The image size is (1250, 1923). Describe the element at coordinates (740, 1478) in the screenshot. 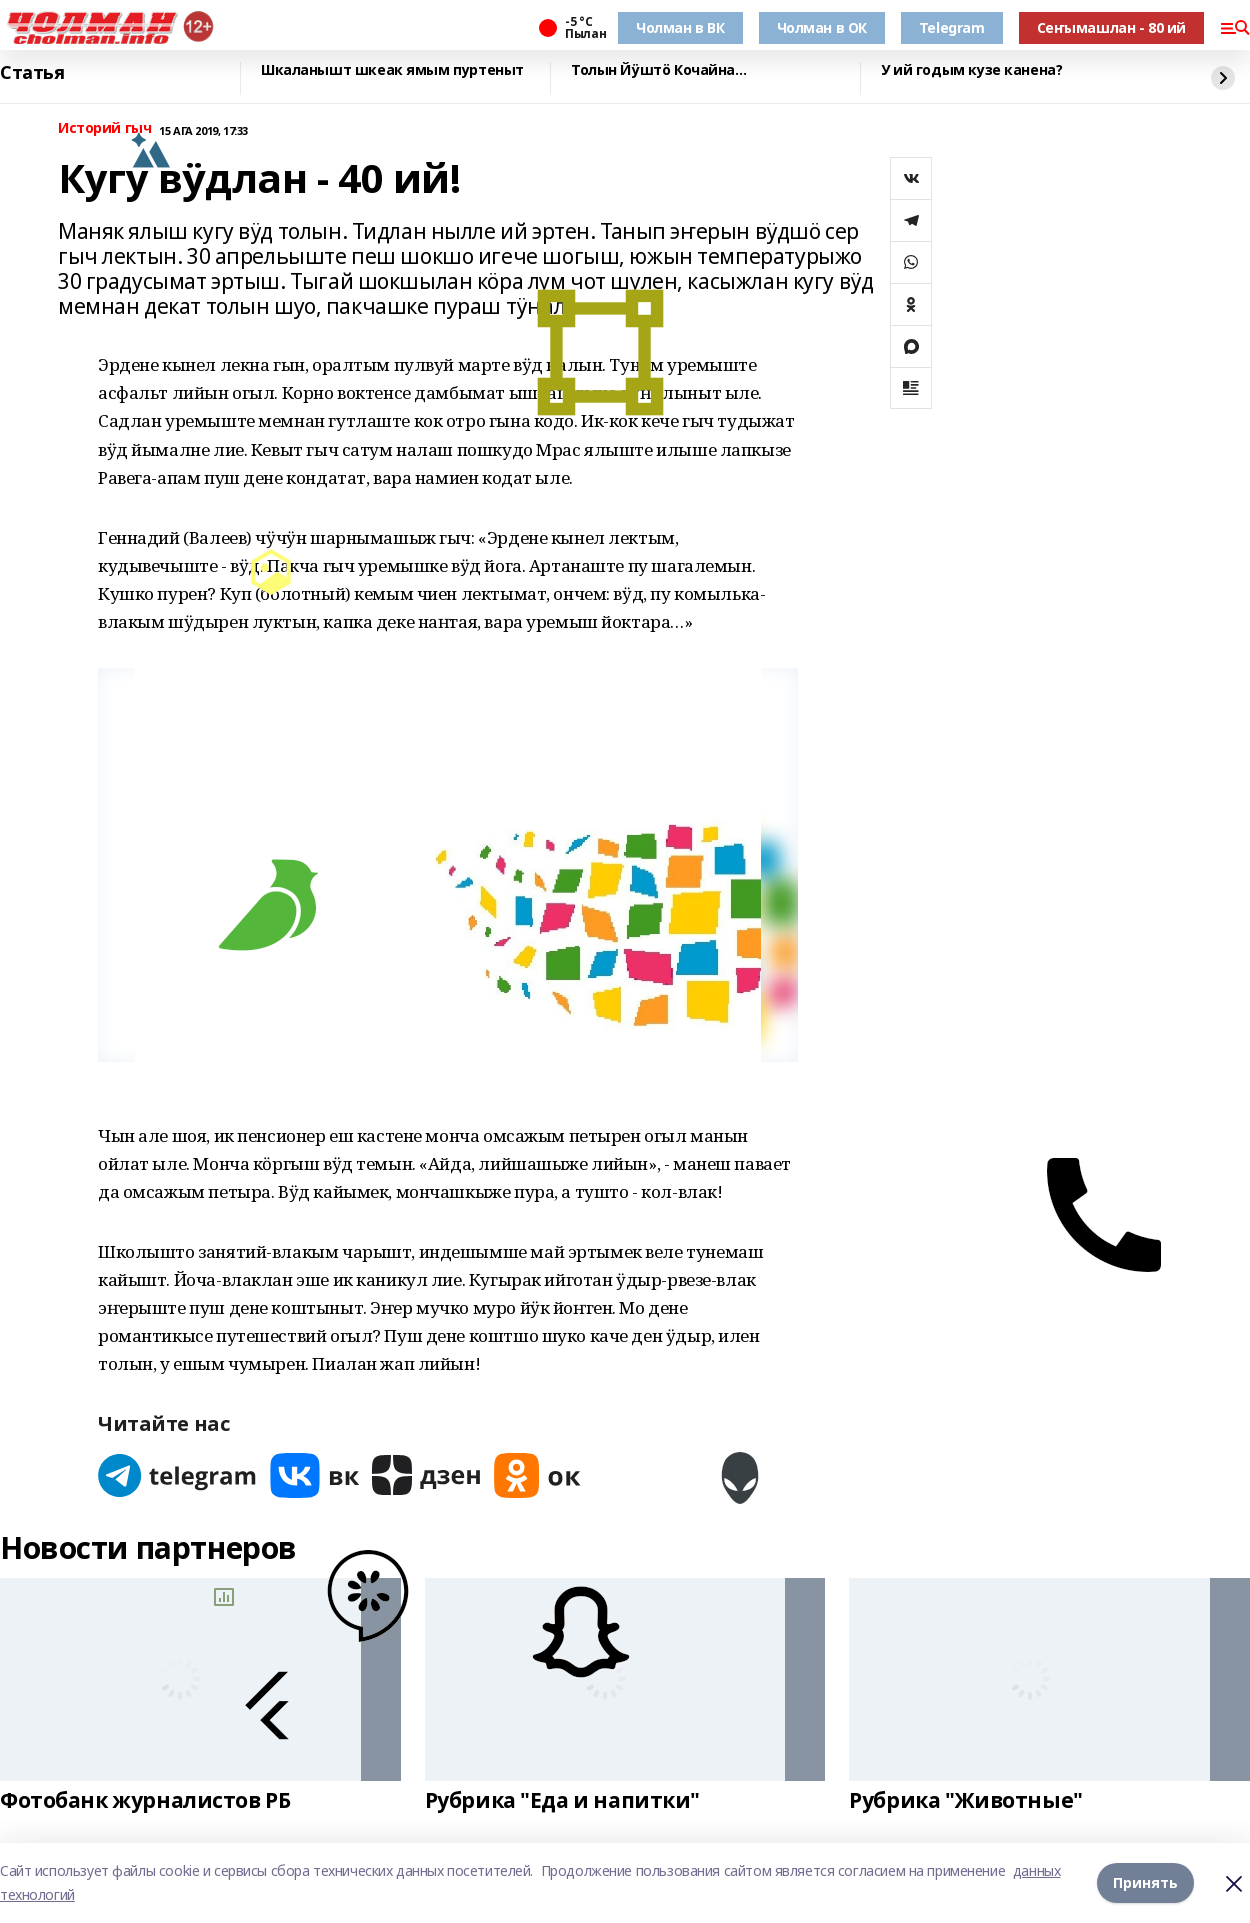

I see `Alienware brand logo` at that location.